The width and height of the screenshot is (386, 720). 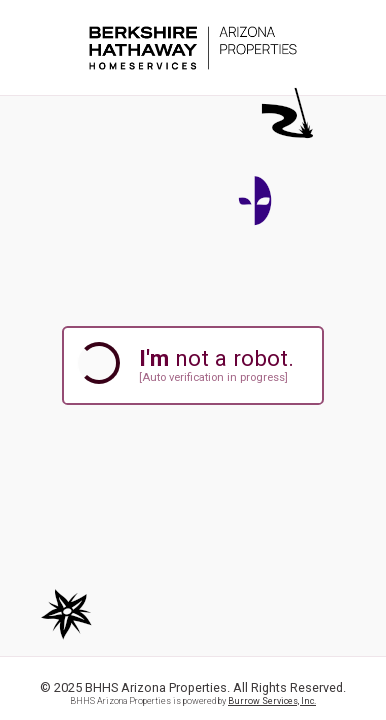 I want to click on activate laser attack ability, so click(x=287, y=113).